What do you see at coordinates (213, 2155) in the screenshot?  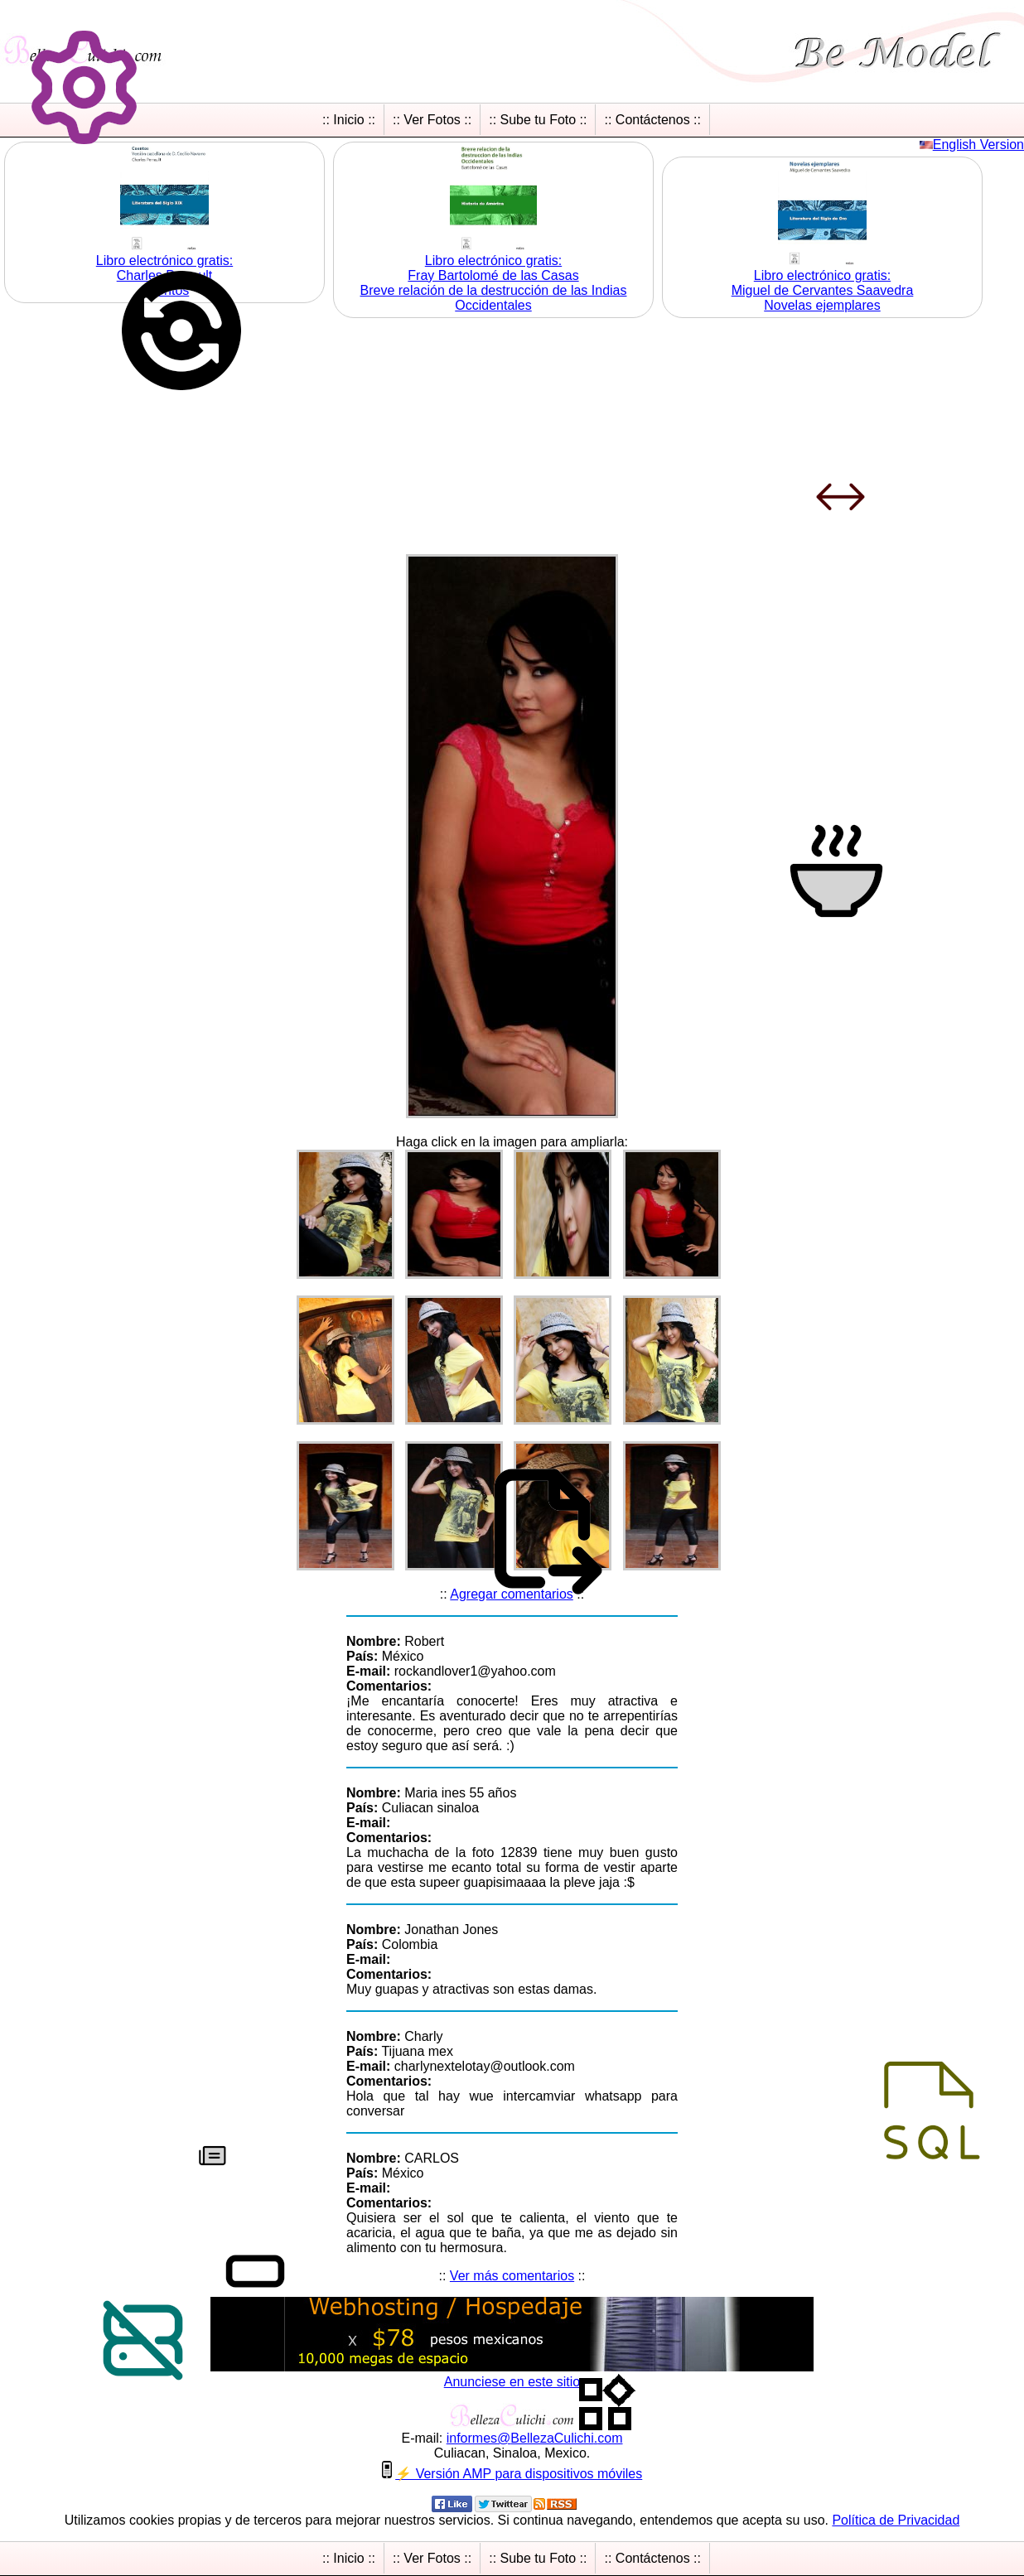 I see `view news articles or updates` at bounding box center [213, 2155].